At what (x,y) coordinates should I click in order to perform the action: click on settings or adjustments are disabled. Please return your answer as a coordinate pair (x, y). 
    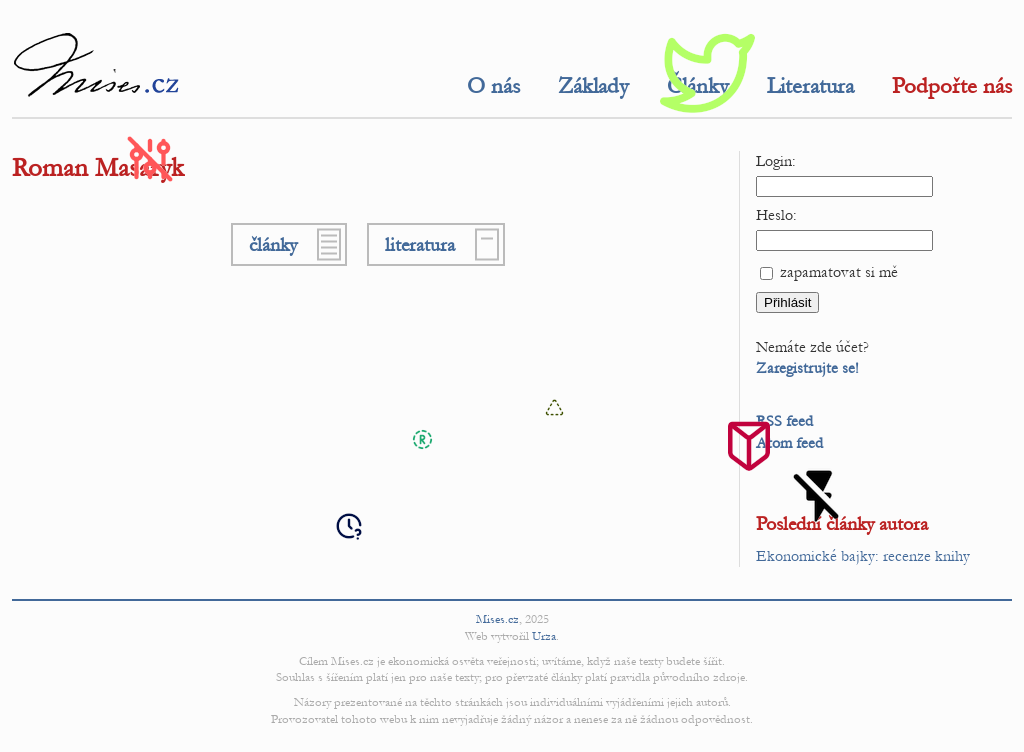
    Looking at the image, I should click on (150, 159).